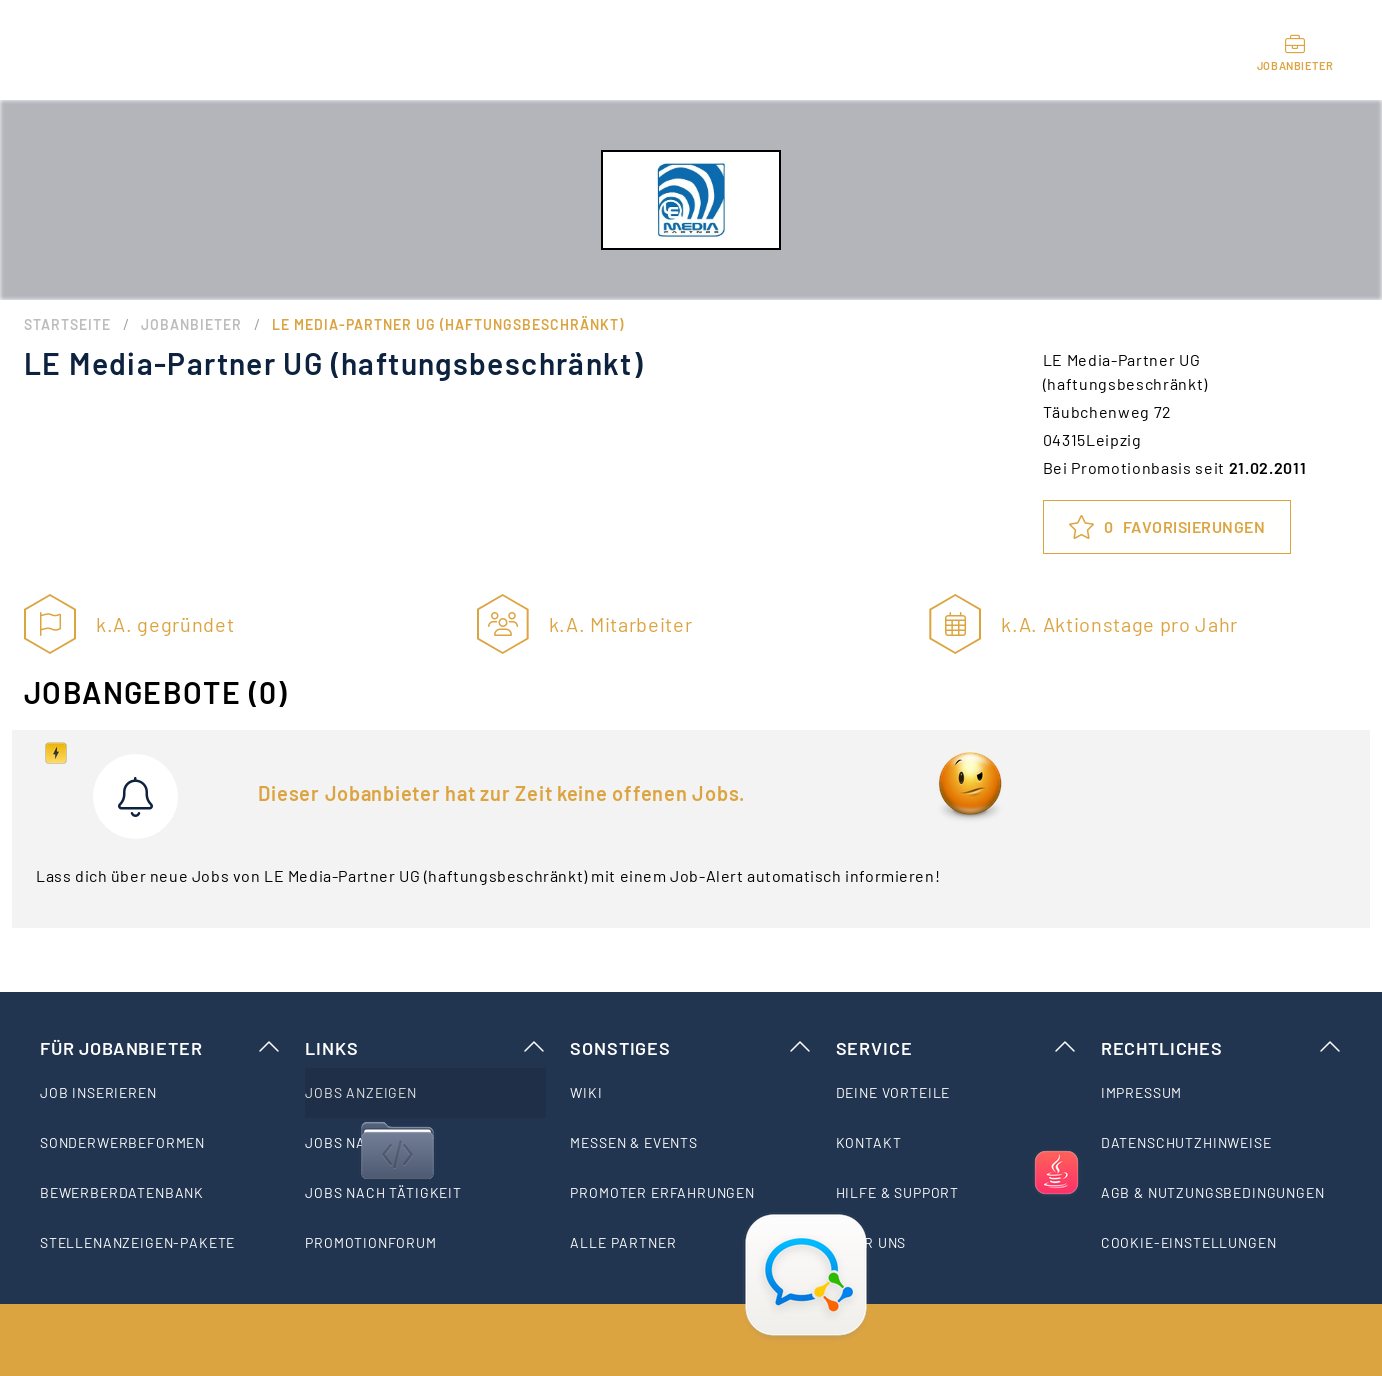  What do you see at coordinates (56, 753) in the screenshot?
I see `open power management settings` at bounding box center [56, 753].